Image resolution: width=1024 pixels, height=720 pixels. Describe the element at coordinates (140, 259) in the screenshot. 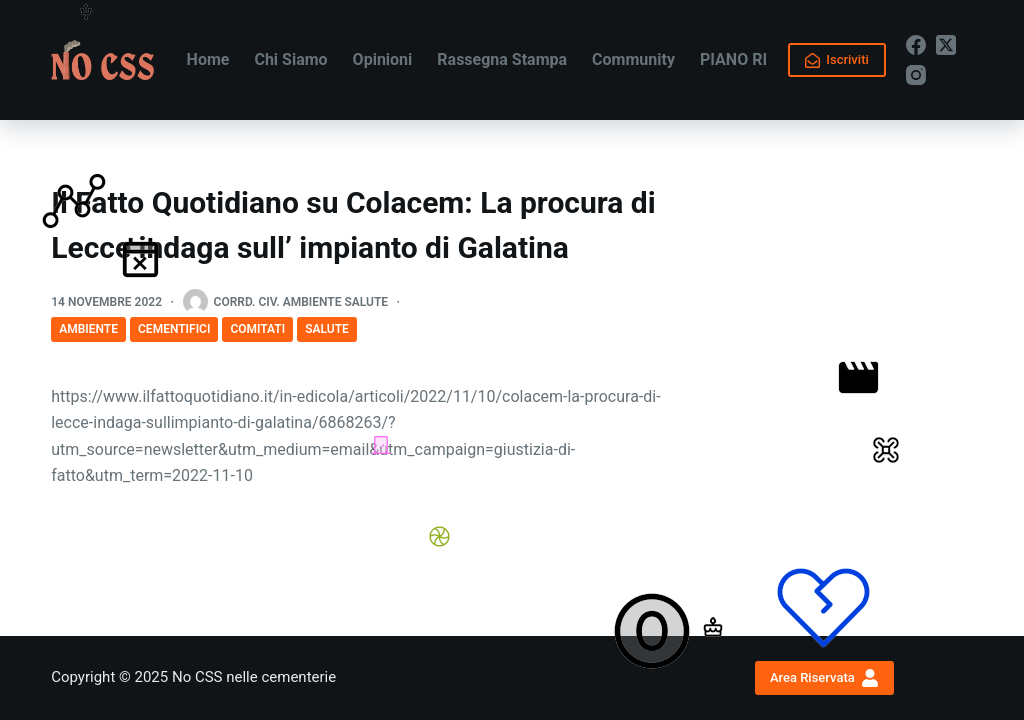

I see `indicates a busy or unavailable event` at that location.